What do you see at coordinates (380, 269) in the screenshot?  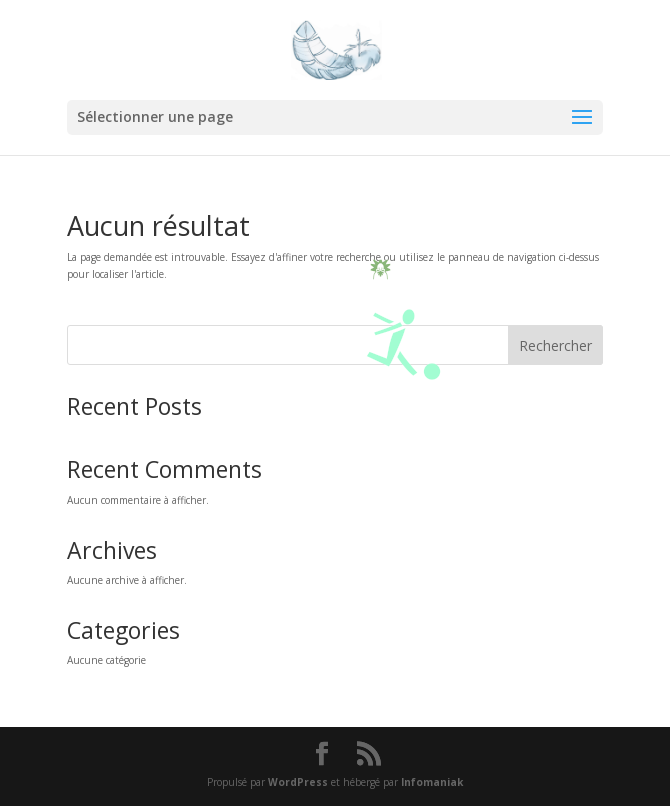 I see `wisdom or knowledge stat indicator` at bounding box center [380, 269].